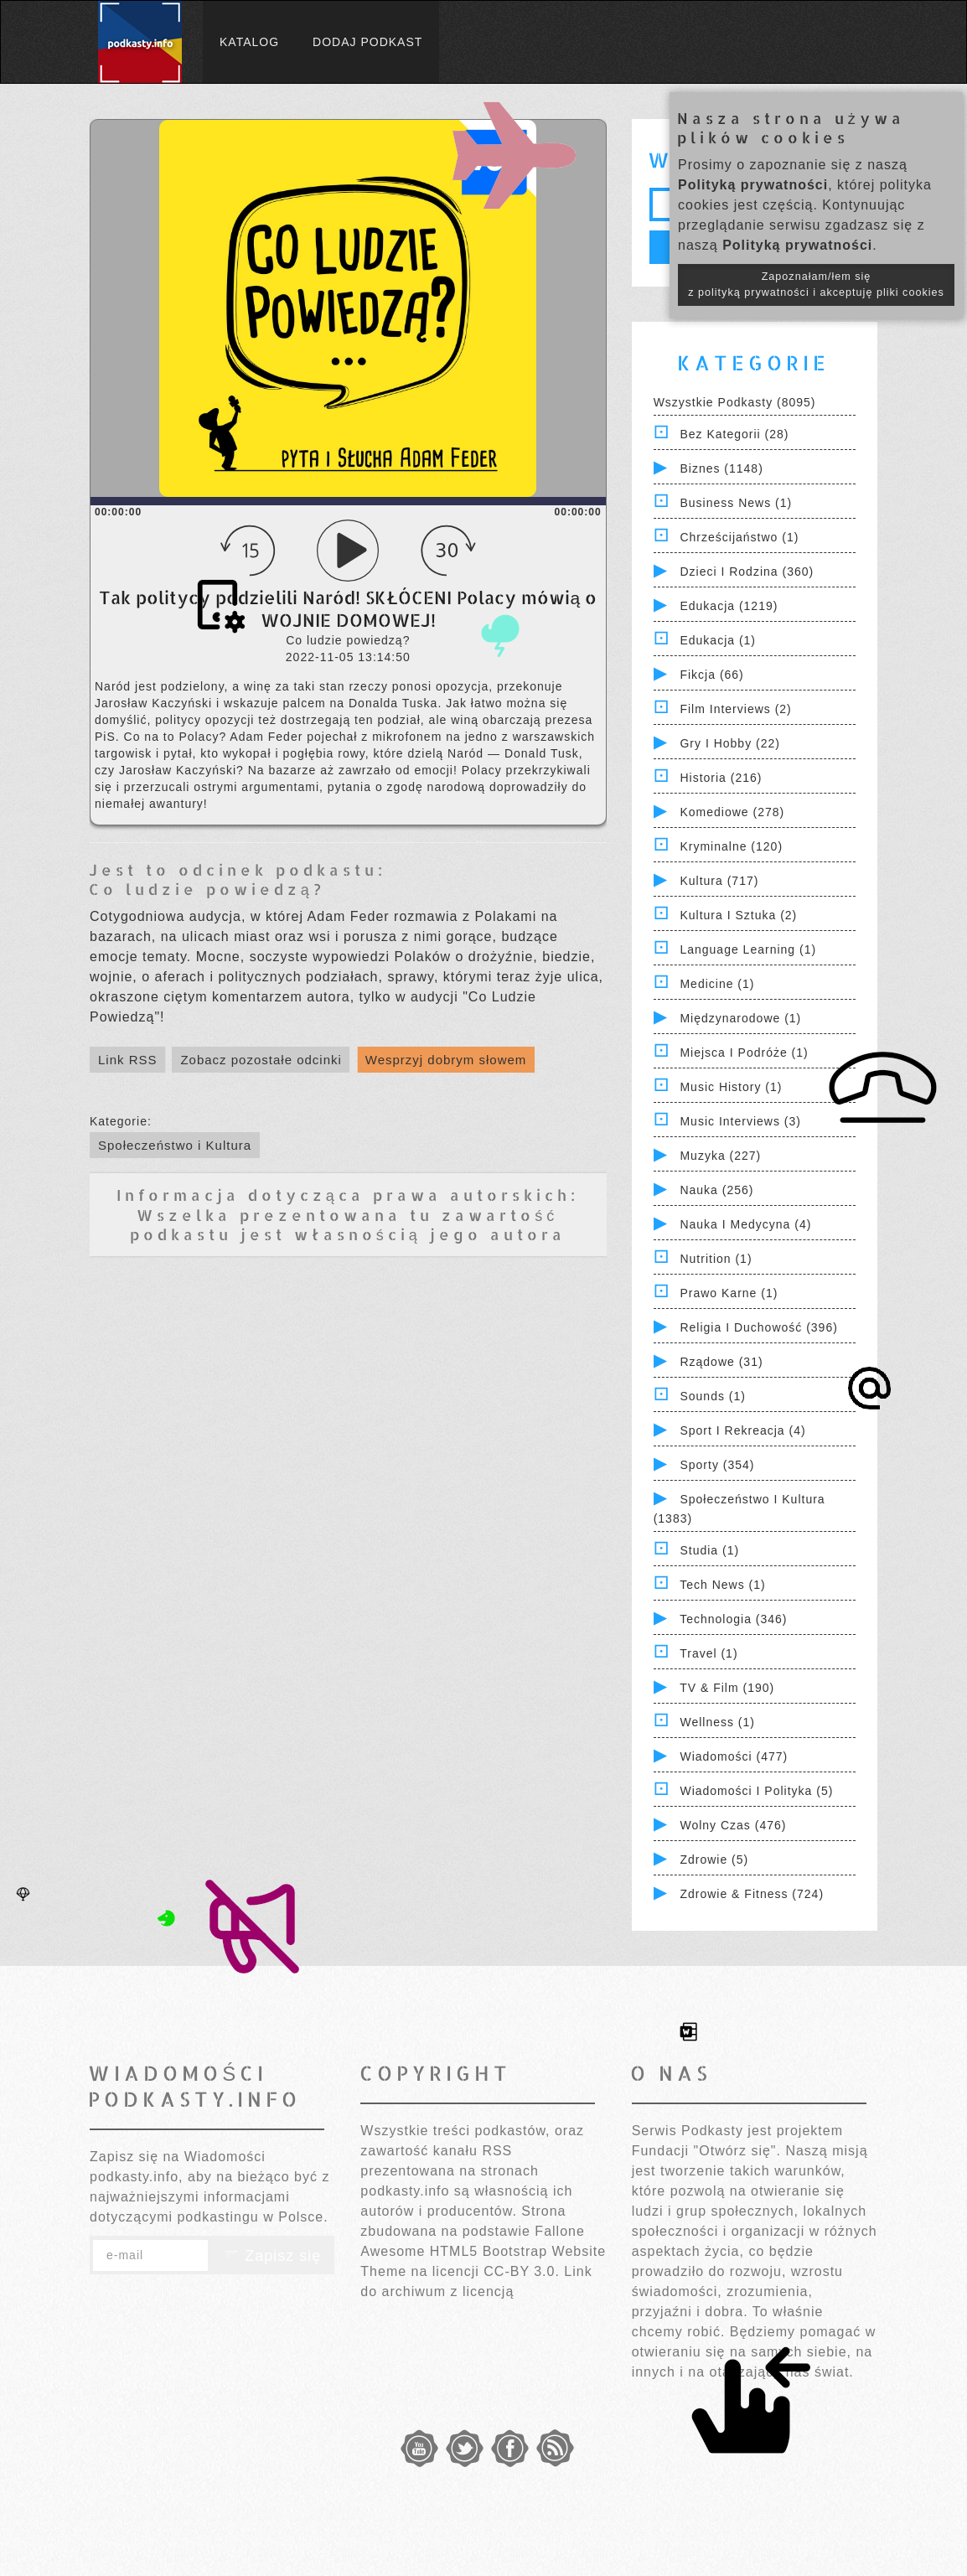 The width and height of the screenshot is (967, 2576). Describe the element at coordinates (500, 635) in the screenshot. I see `indicates thunderstorm or severe weather conditions` at that location.